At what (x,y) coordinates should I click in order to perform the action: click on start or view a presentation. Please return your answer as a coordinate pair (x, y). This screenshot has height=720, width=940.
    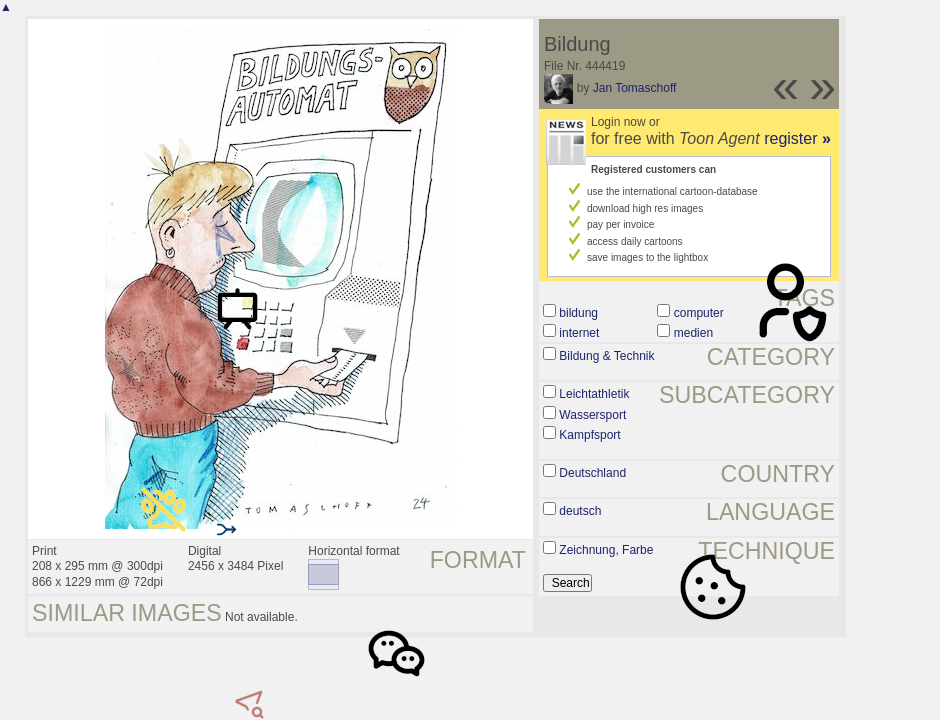
    Looking at the image, I should click on (237, 309).